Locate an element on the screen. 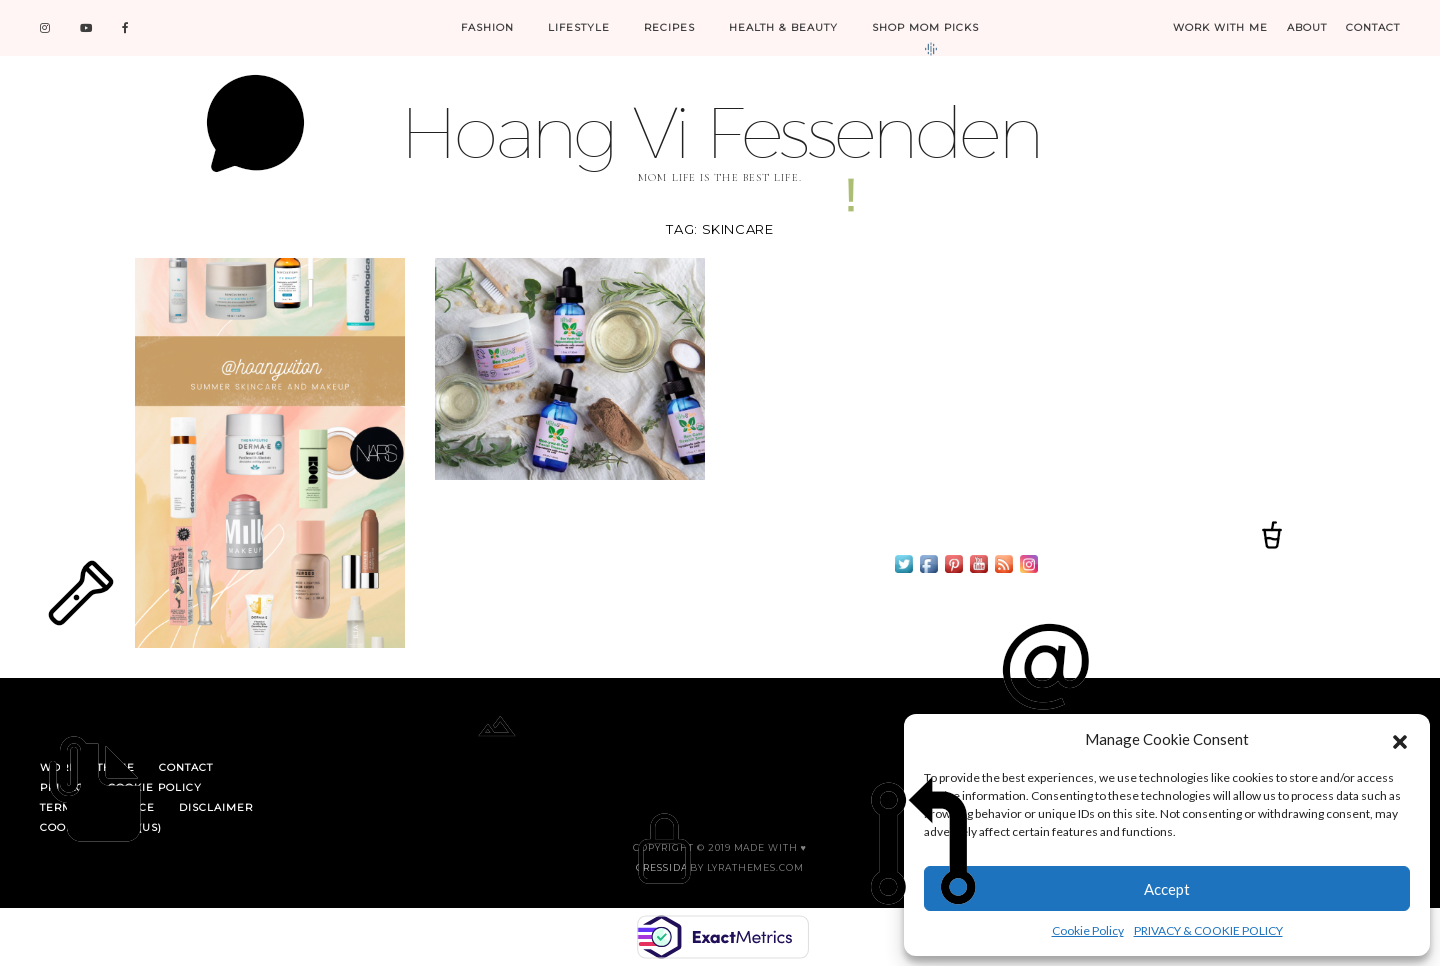  attach a file or document is located at coordinates (95, 789).